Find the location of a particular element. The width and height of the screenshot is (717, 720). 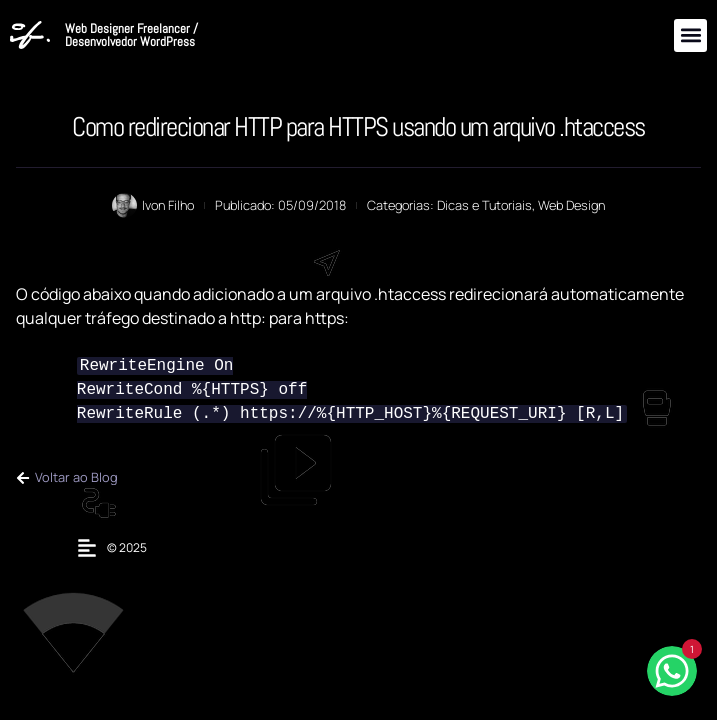

access your video library is located at coordinates (296, 470).